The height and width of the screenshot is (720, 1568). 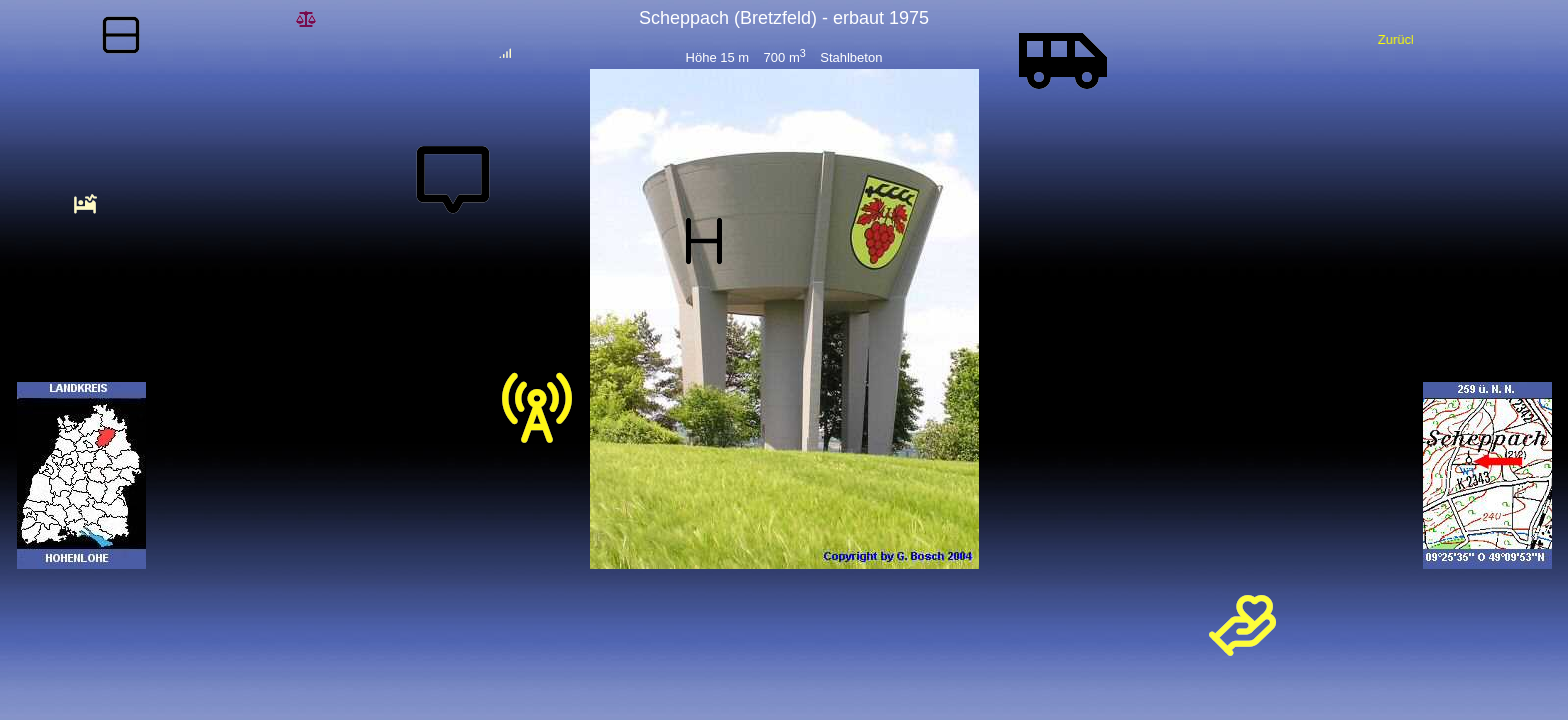 I want to click on insert a heading in a text document, so click(x=704, y=241).